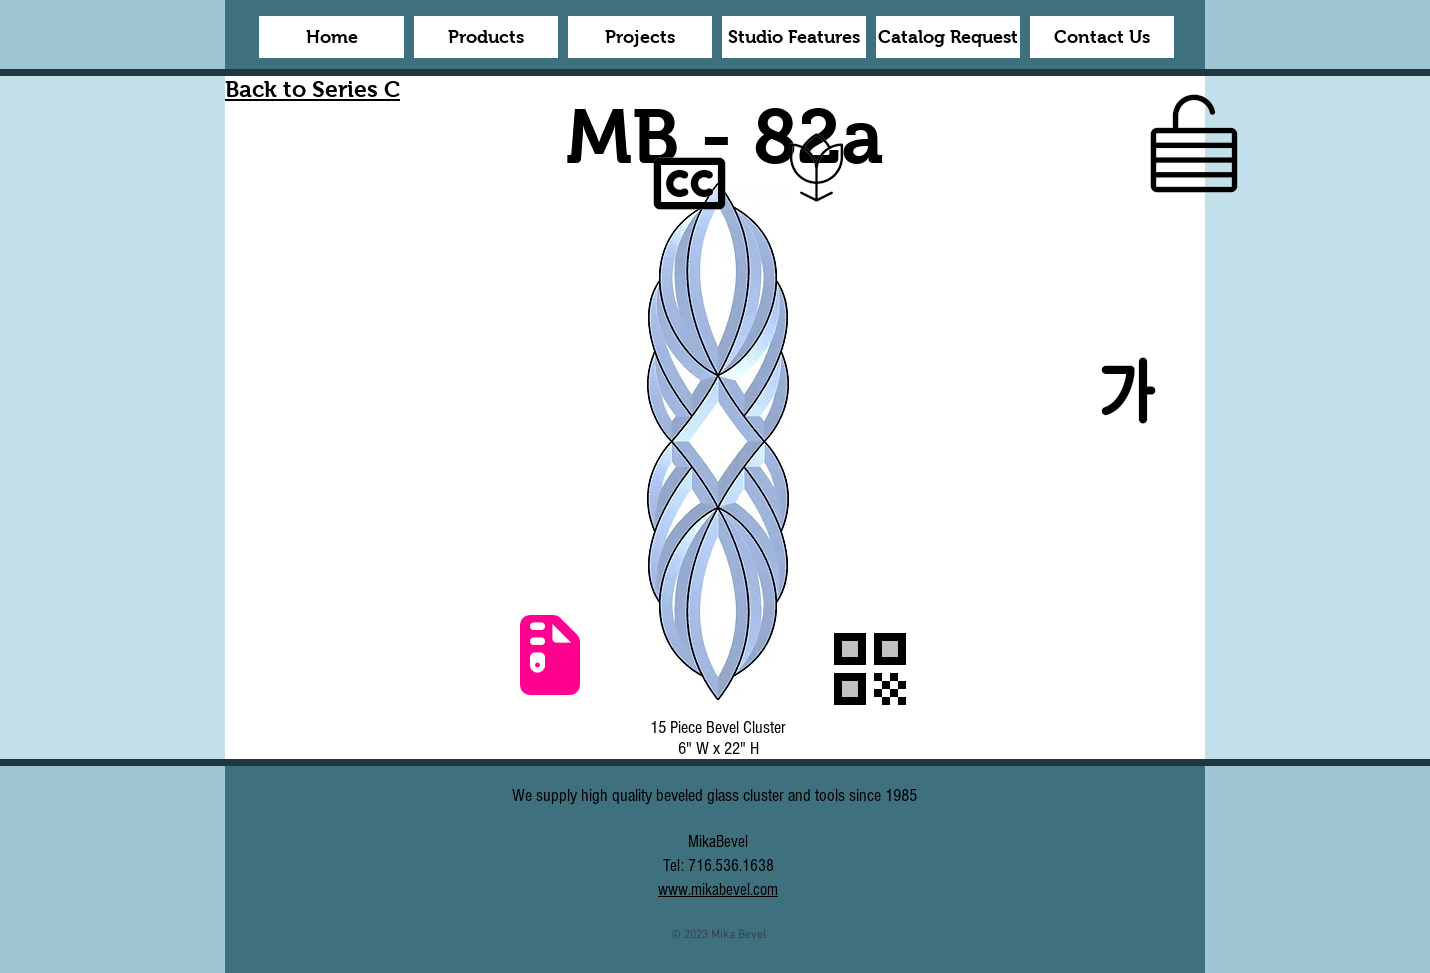  Describe the element at coordinates (689, 183) in the screenshot. I see `enable closed captions for video content` at that location.